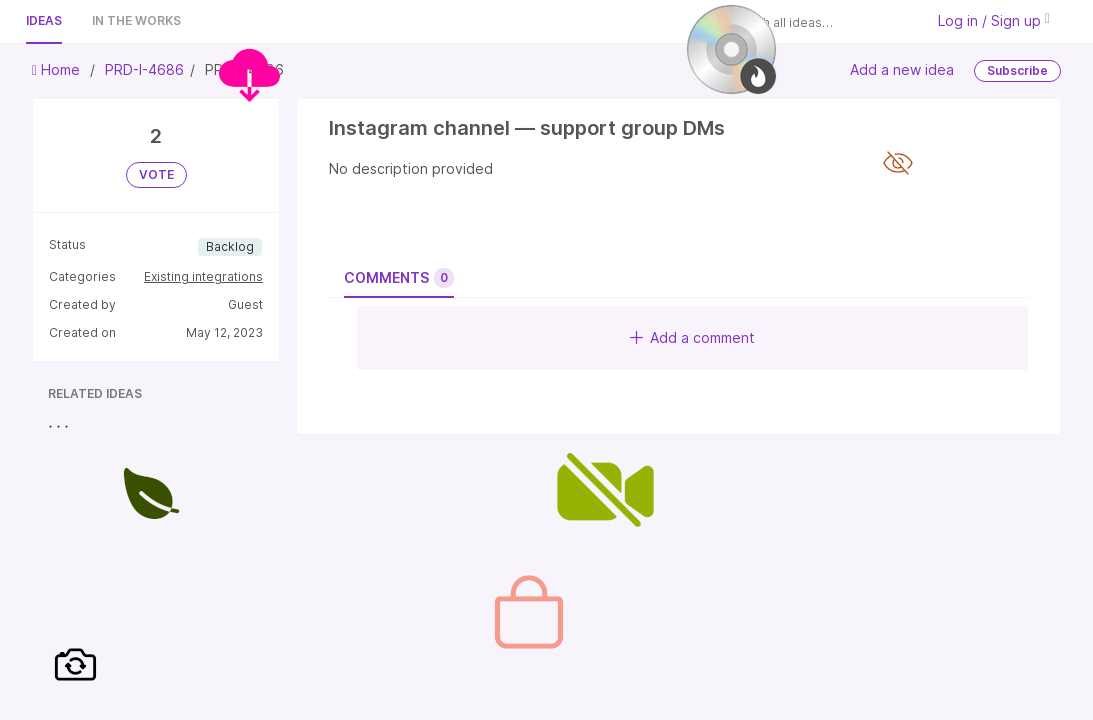 The image size is (1093, 720). I want to click on turn off camera or disable video, so click(605, 491).